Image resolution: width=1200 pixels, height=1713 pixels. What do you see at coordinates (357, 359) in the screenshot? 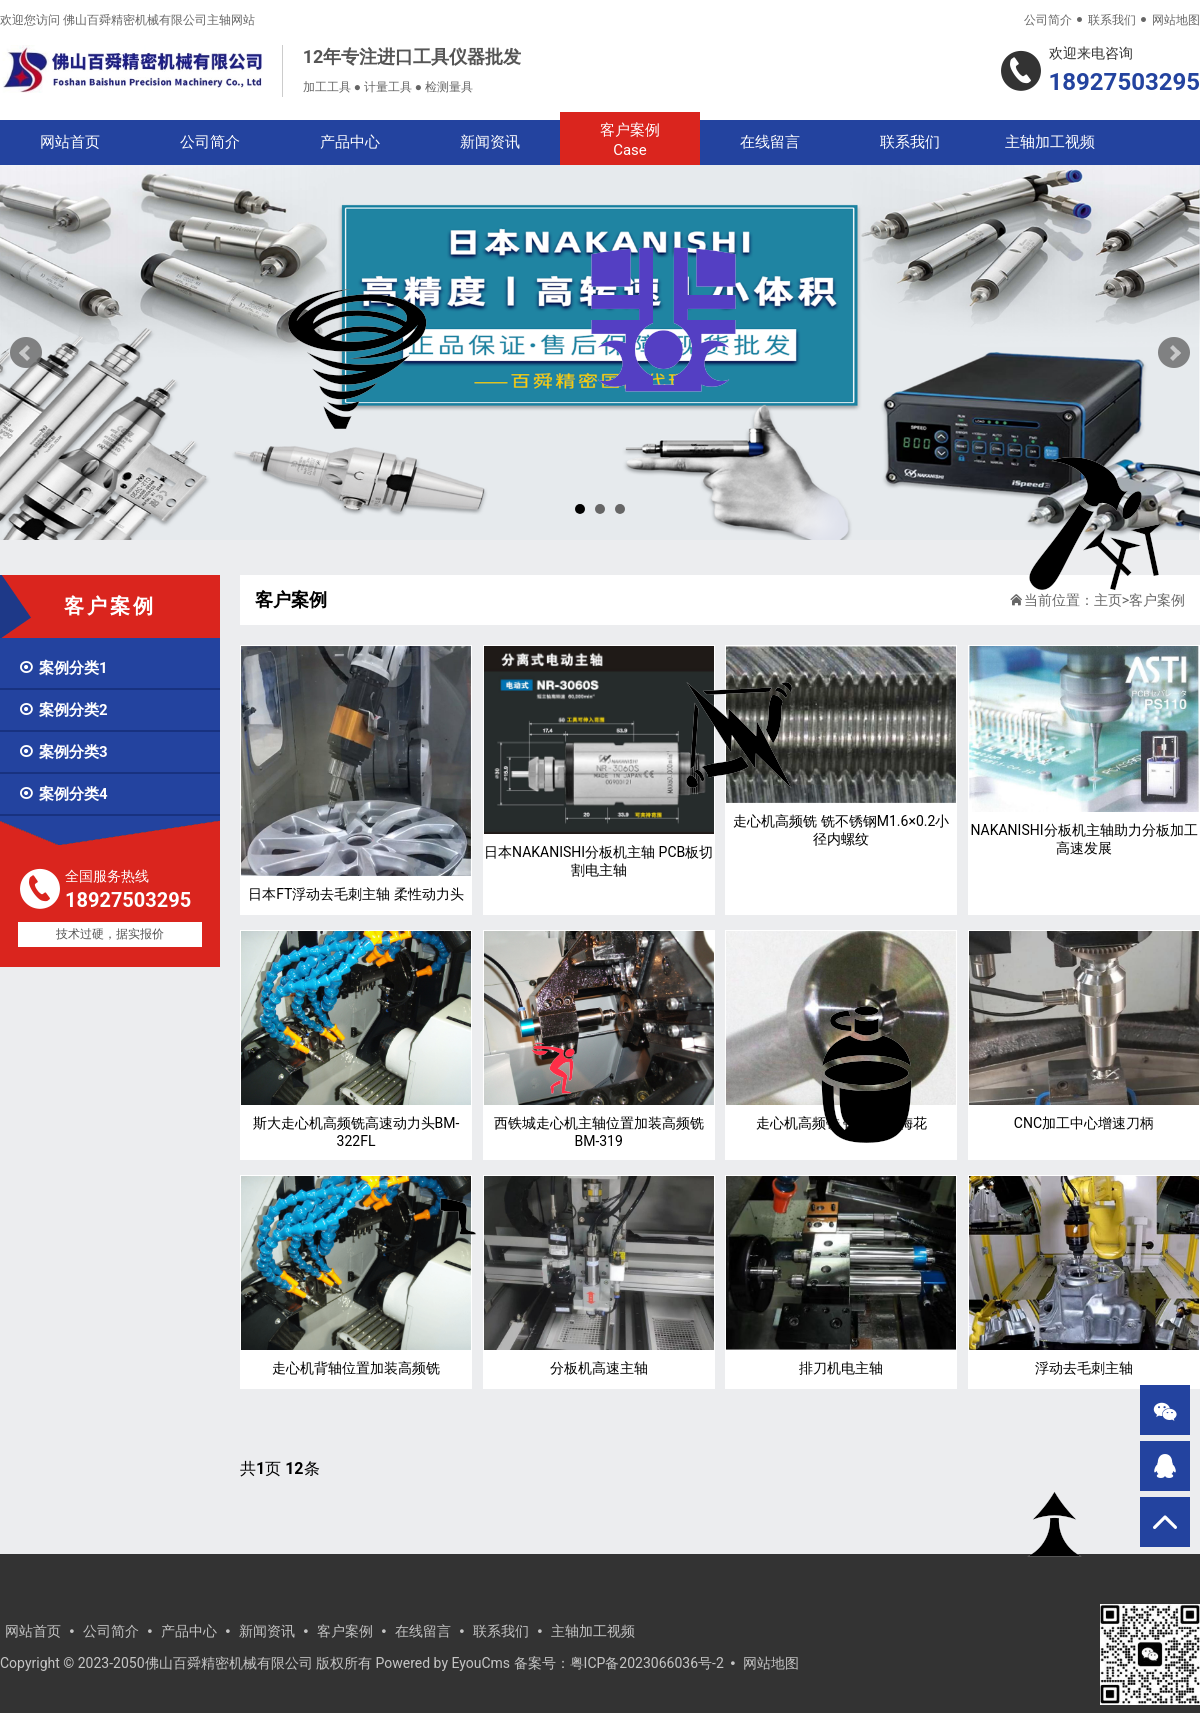
I see `indicates wind or tornado weather condition` at bounding box center [357, 359].